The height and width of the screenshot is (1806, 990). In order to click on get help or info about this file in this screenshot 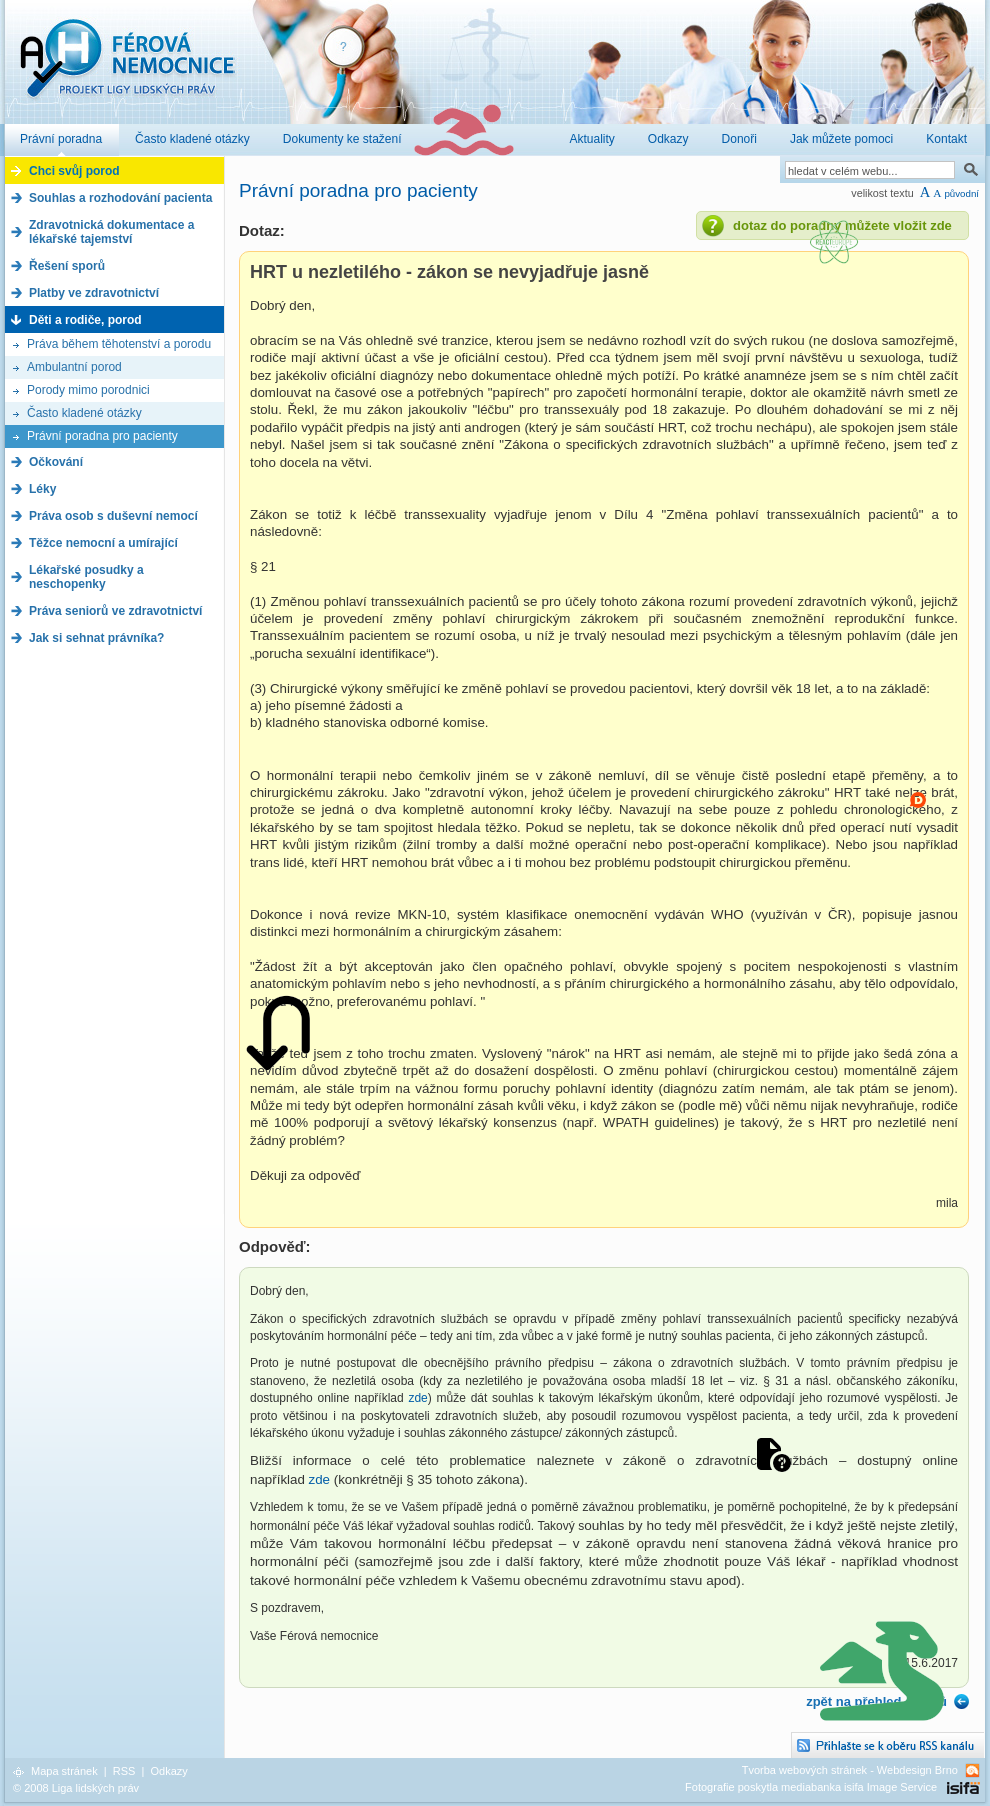, I will do `click(773, 1454)`.